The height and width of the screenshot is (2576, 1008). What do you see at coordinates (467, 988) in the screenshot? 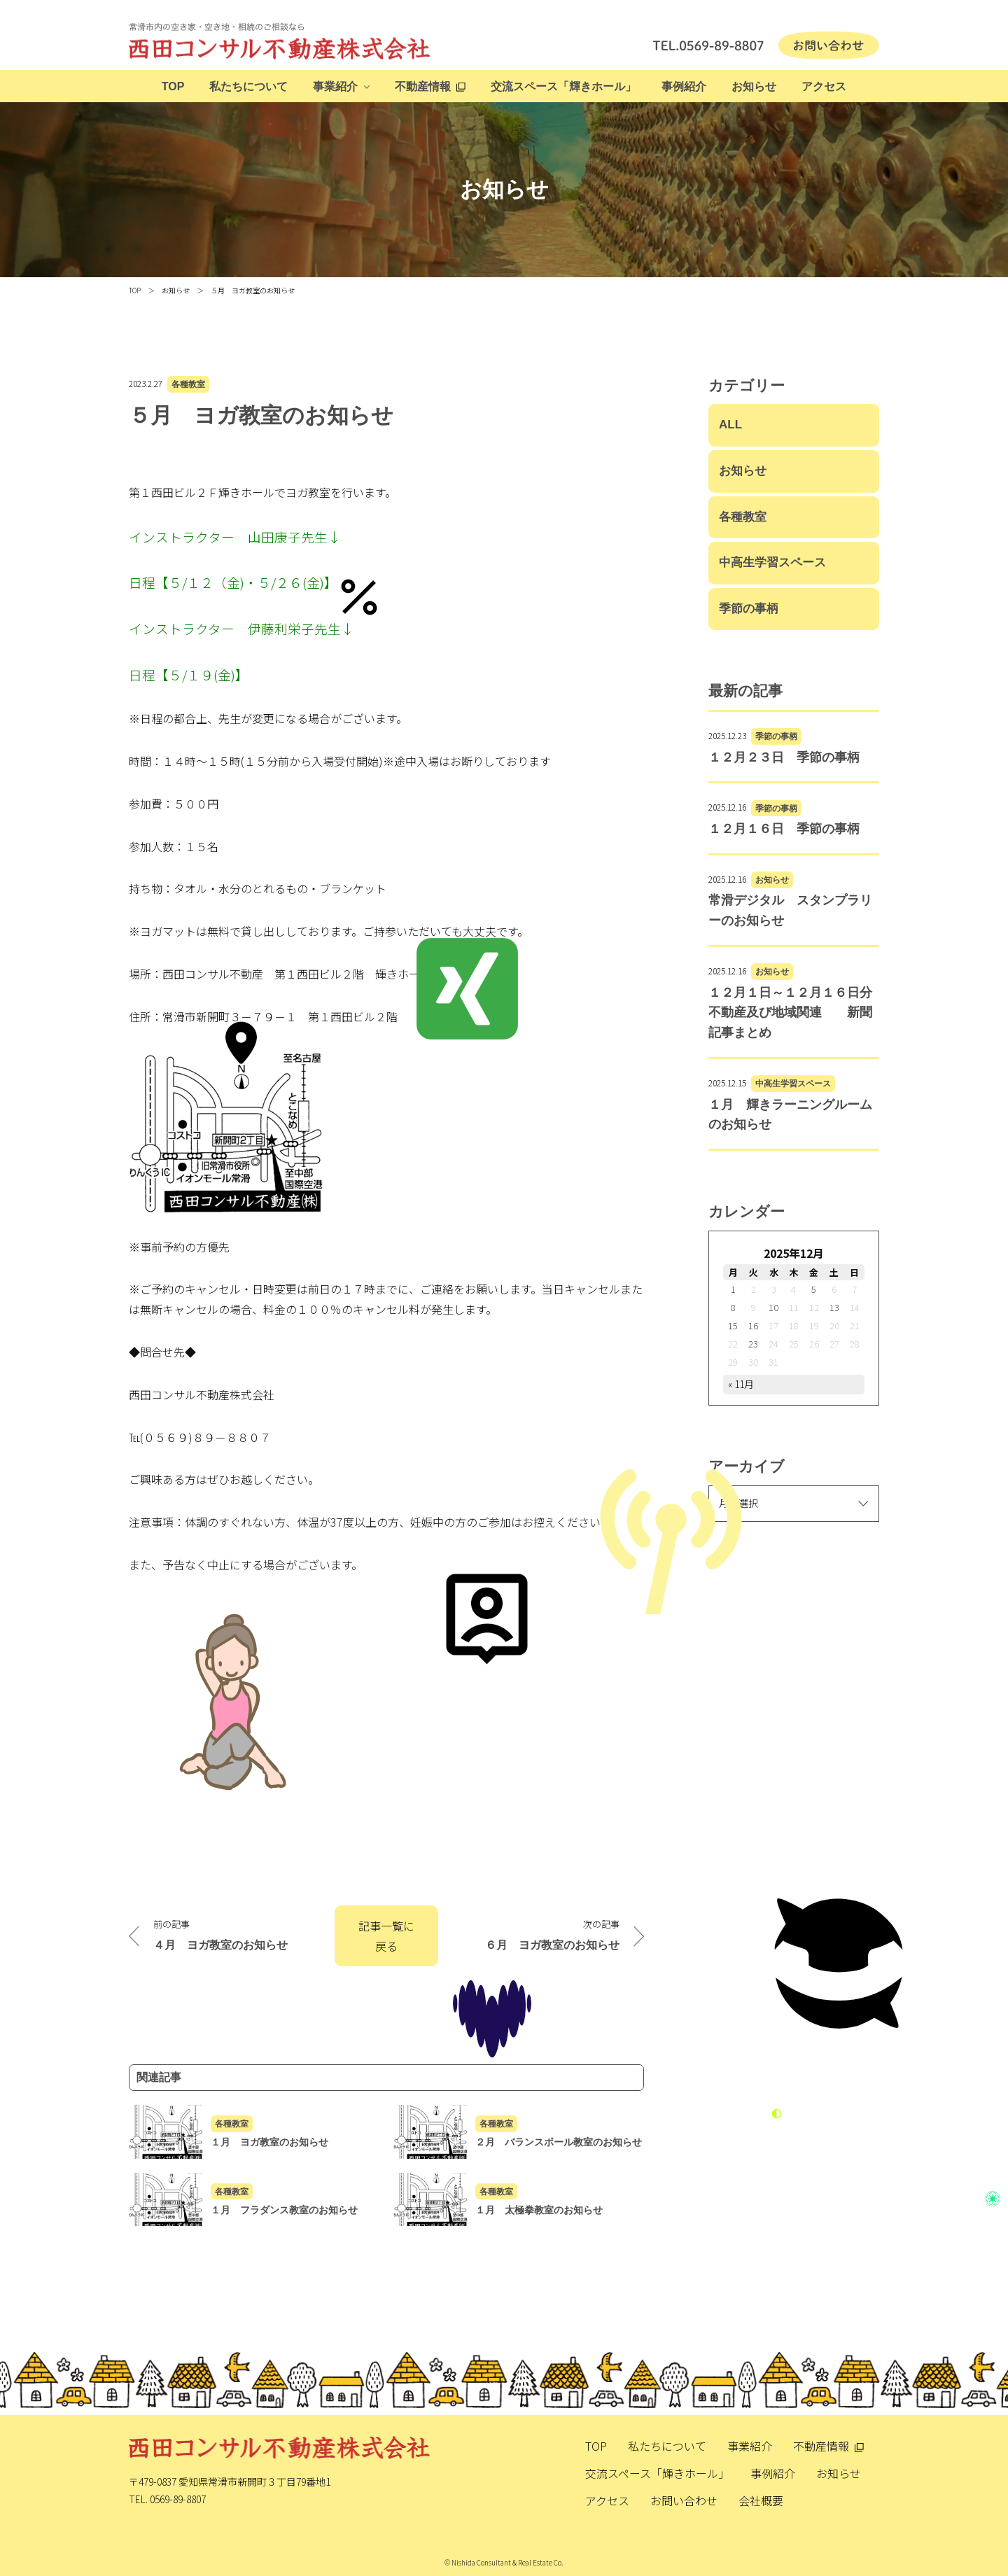
I see `open xing profile or app` at bounding box center [467, 988].